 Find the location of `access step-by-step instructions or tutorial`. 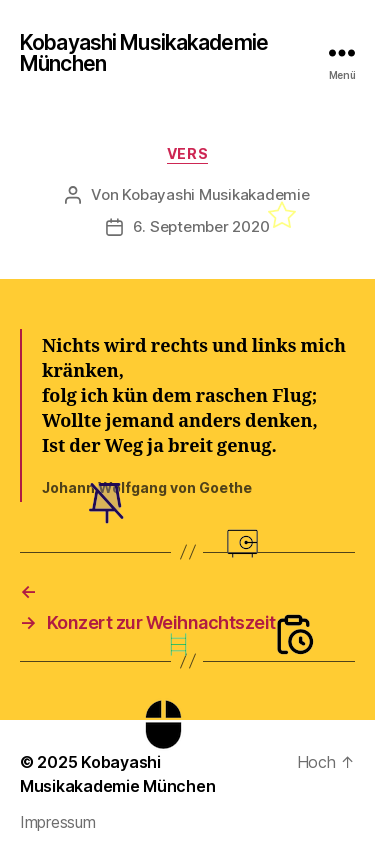

access step-by-step instructions or tutorial is located at coordinates (178, 644).